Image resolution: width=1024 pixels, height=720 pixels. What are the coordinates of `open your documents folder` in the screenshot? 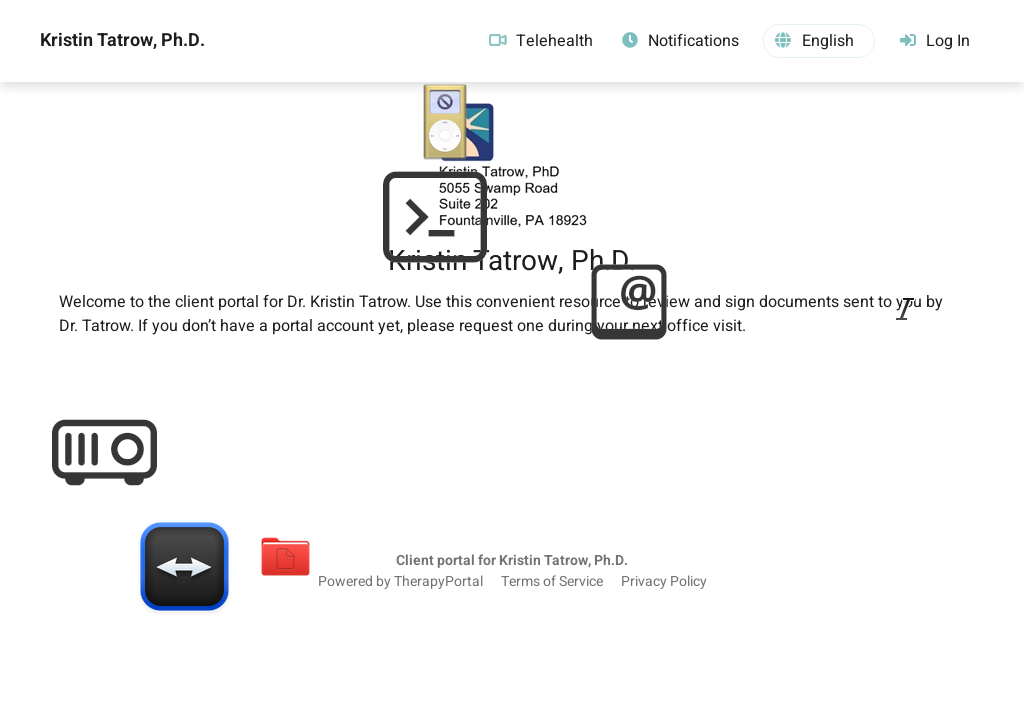 It's located at (285, 556).